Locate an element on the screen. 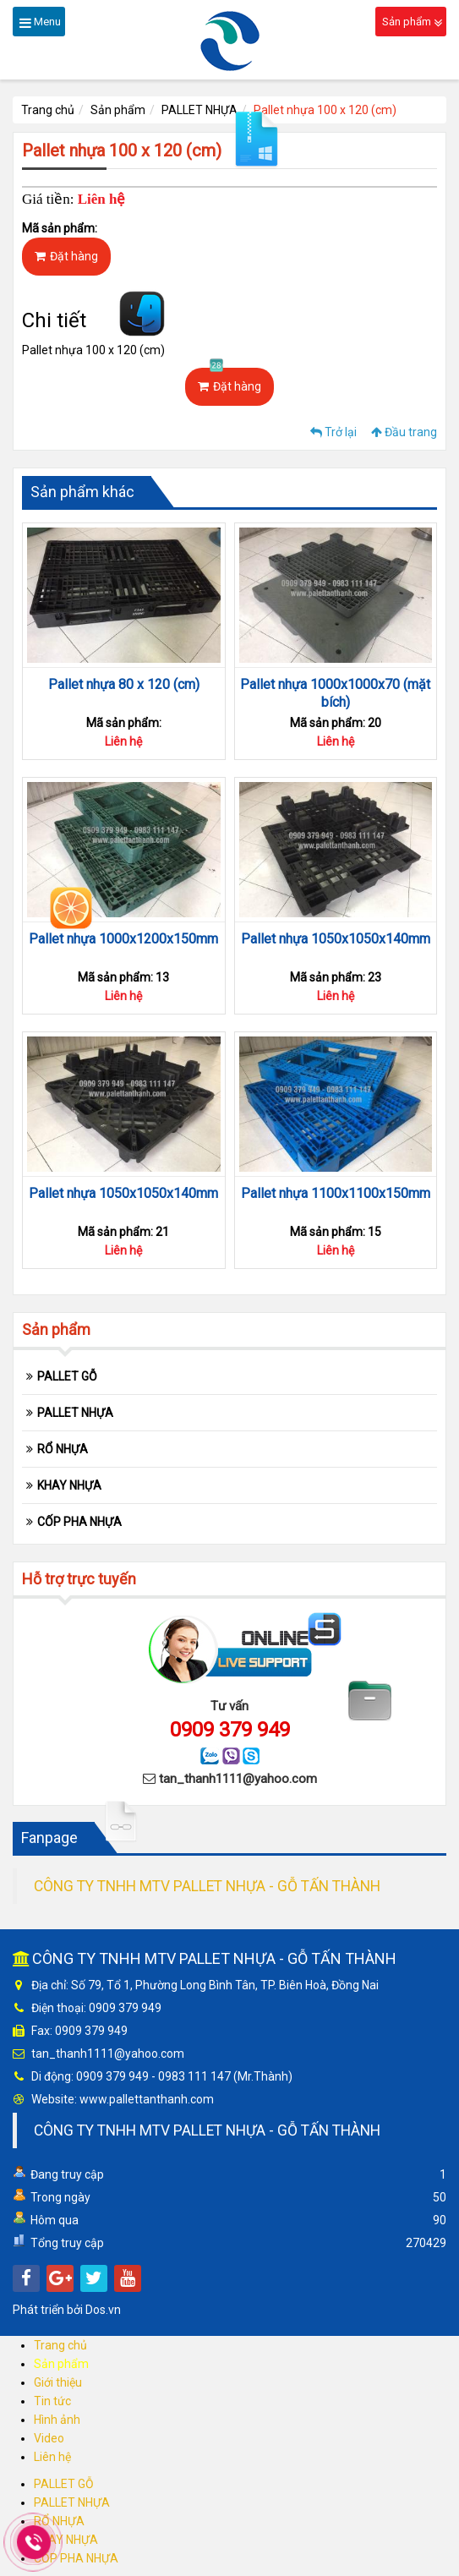 The height and width of the screenshot is (2576, 459). open clementine music player is located at coordinates (71, 908).